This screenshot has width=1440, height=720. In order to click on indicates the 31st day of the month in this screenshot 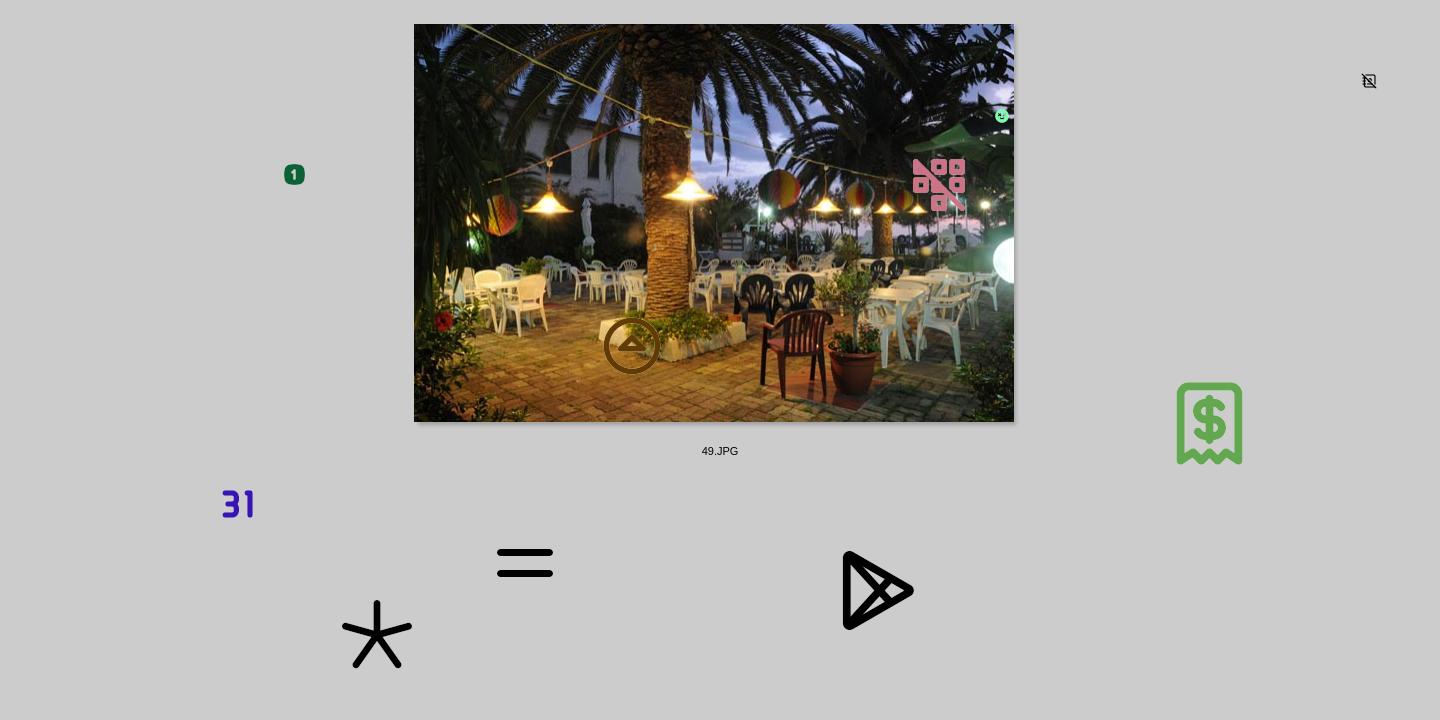, I will do `click(239, 504)`.